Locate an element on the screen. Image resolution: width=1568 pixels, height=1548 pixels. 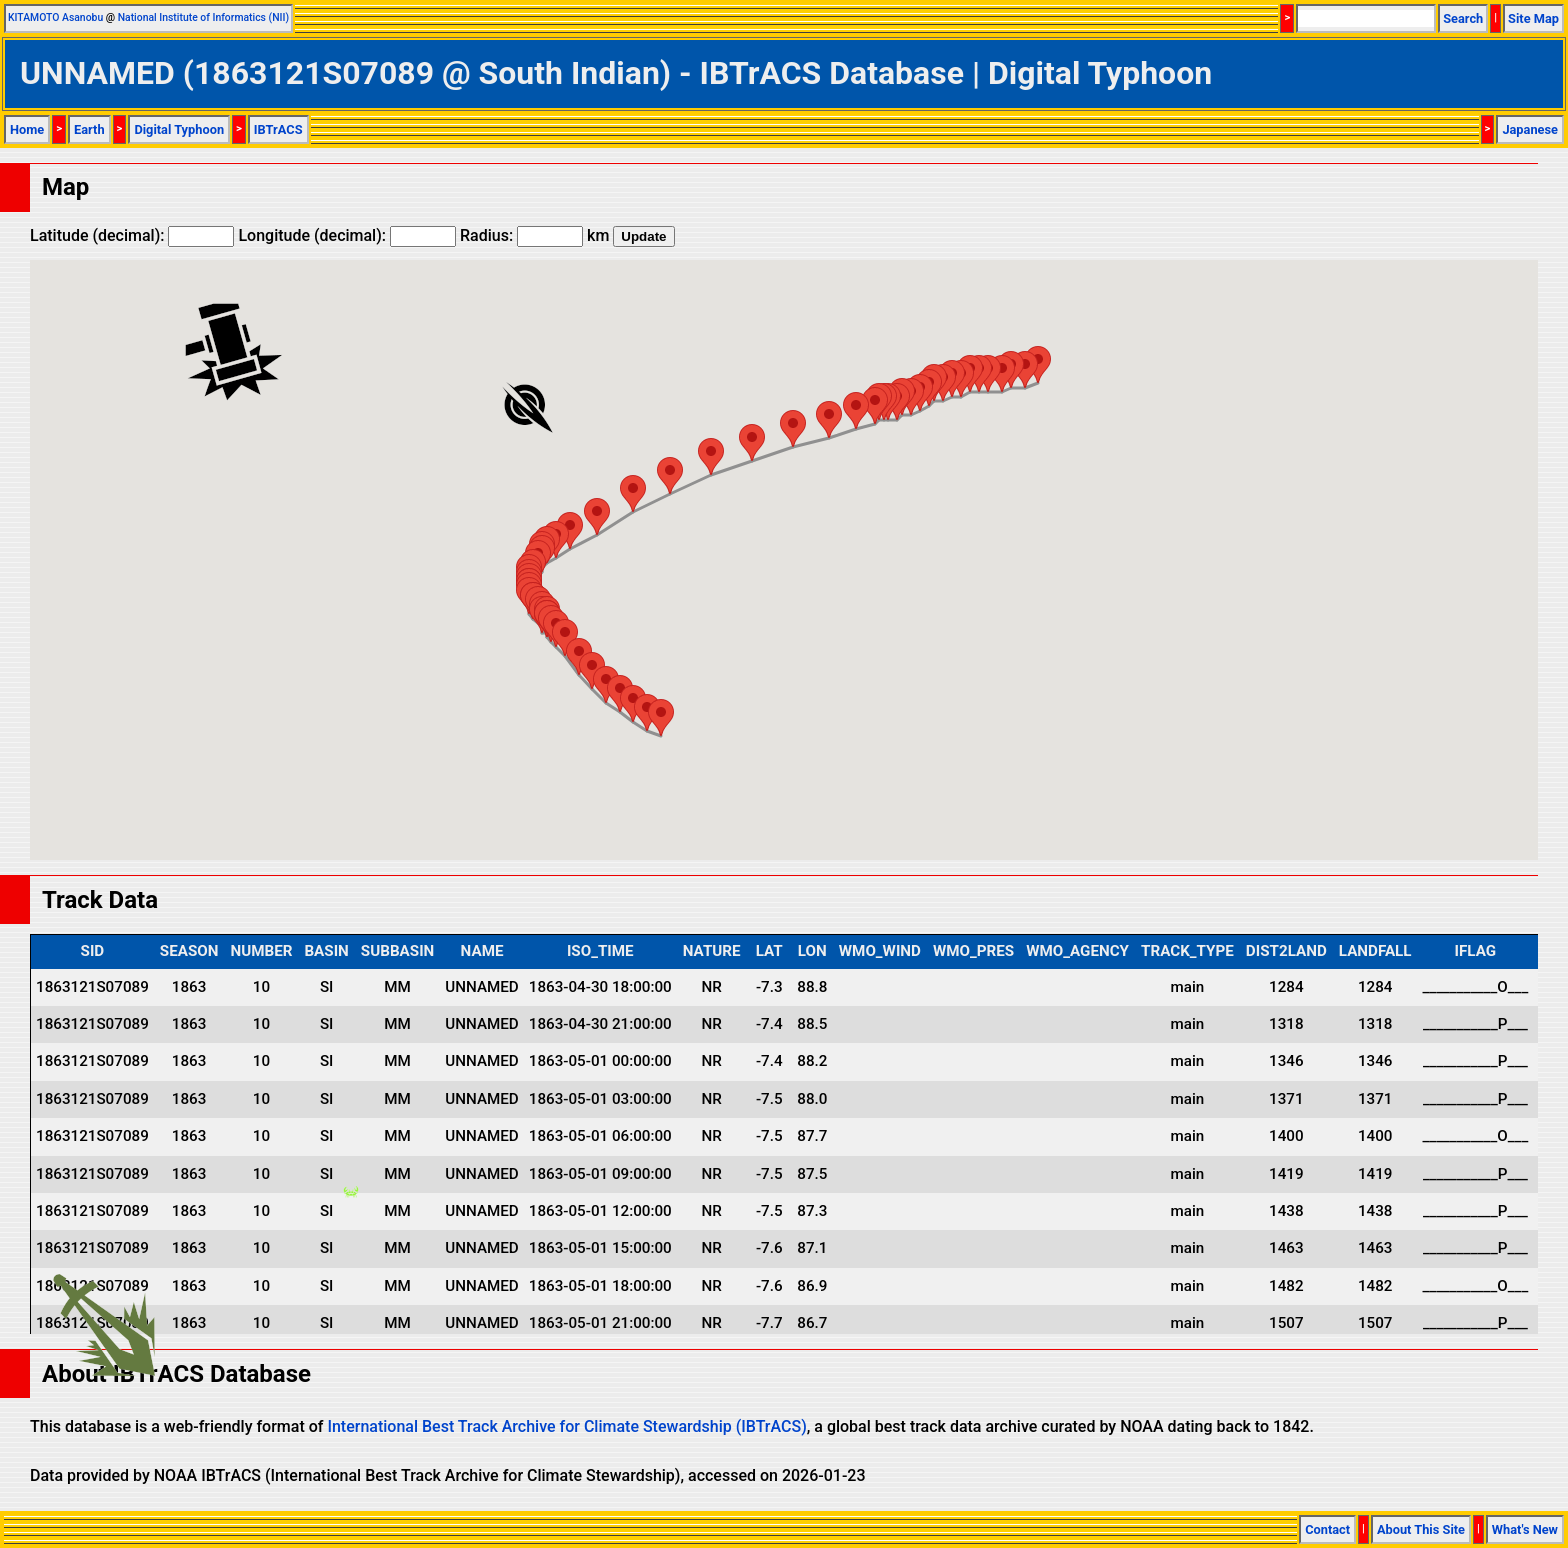
attack or combat action button is located at coordinates (104, 1325).